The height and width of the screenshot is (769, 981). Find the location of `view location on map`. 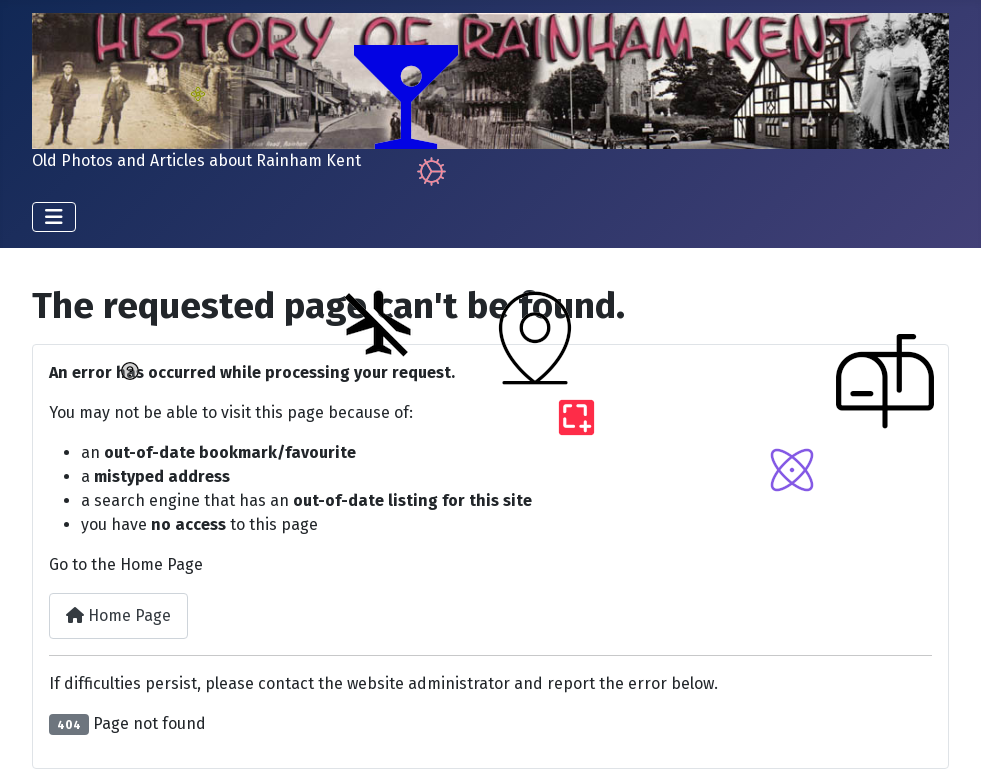

view location on map is located at coordinates (535, 338).